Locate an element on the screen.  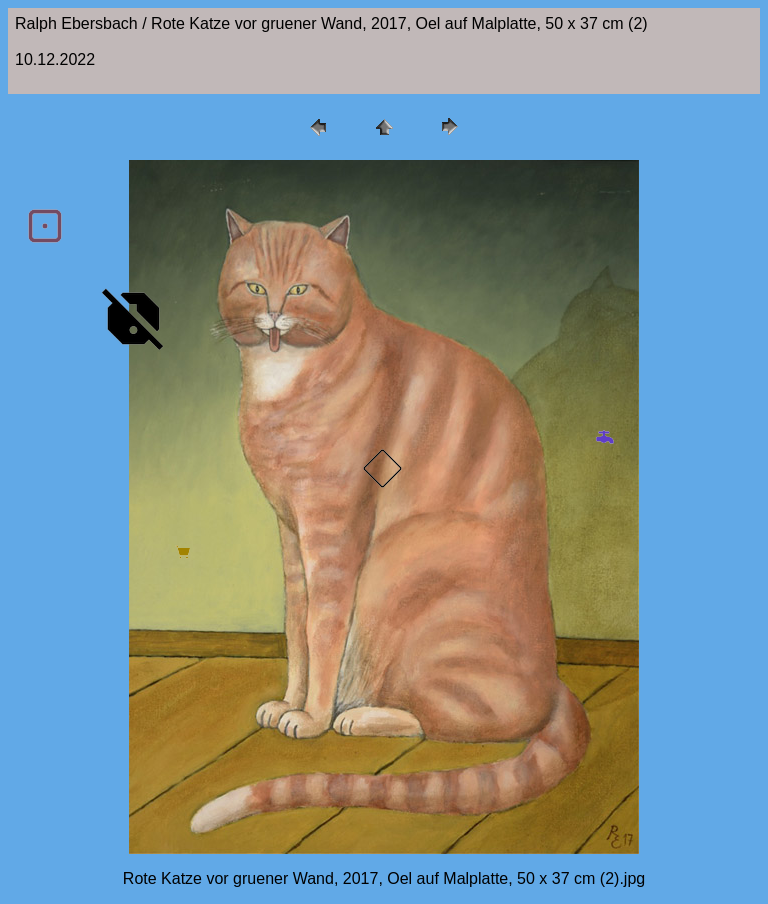
view your shopping cart is located at coordinates (183, 552).